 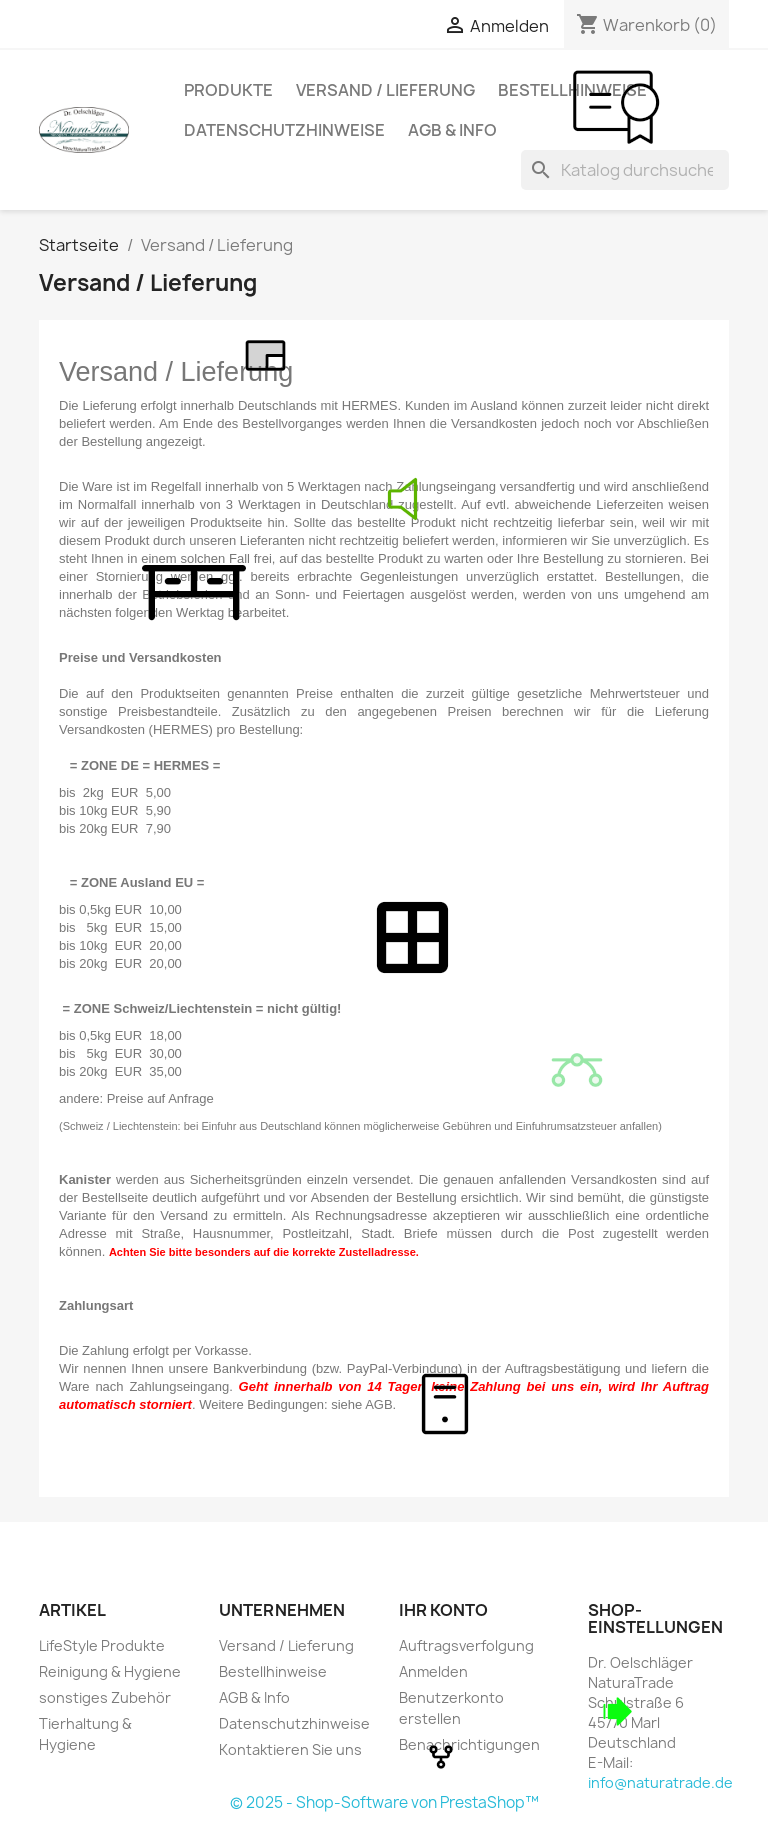 What do you see at coordinates (412, 937) in the screenshot?
I see `view items in grid layout` at bounding box center [412, 937].